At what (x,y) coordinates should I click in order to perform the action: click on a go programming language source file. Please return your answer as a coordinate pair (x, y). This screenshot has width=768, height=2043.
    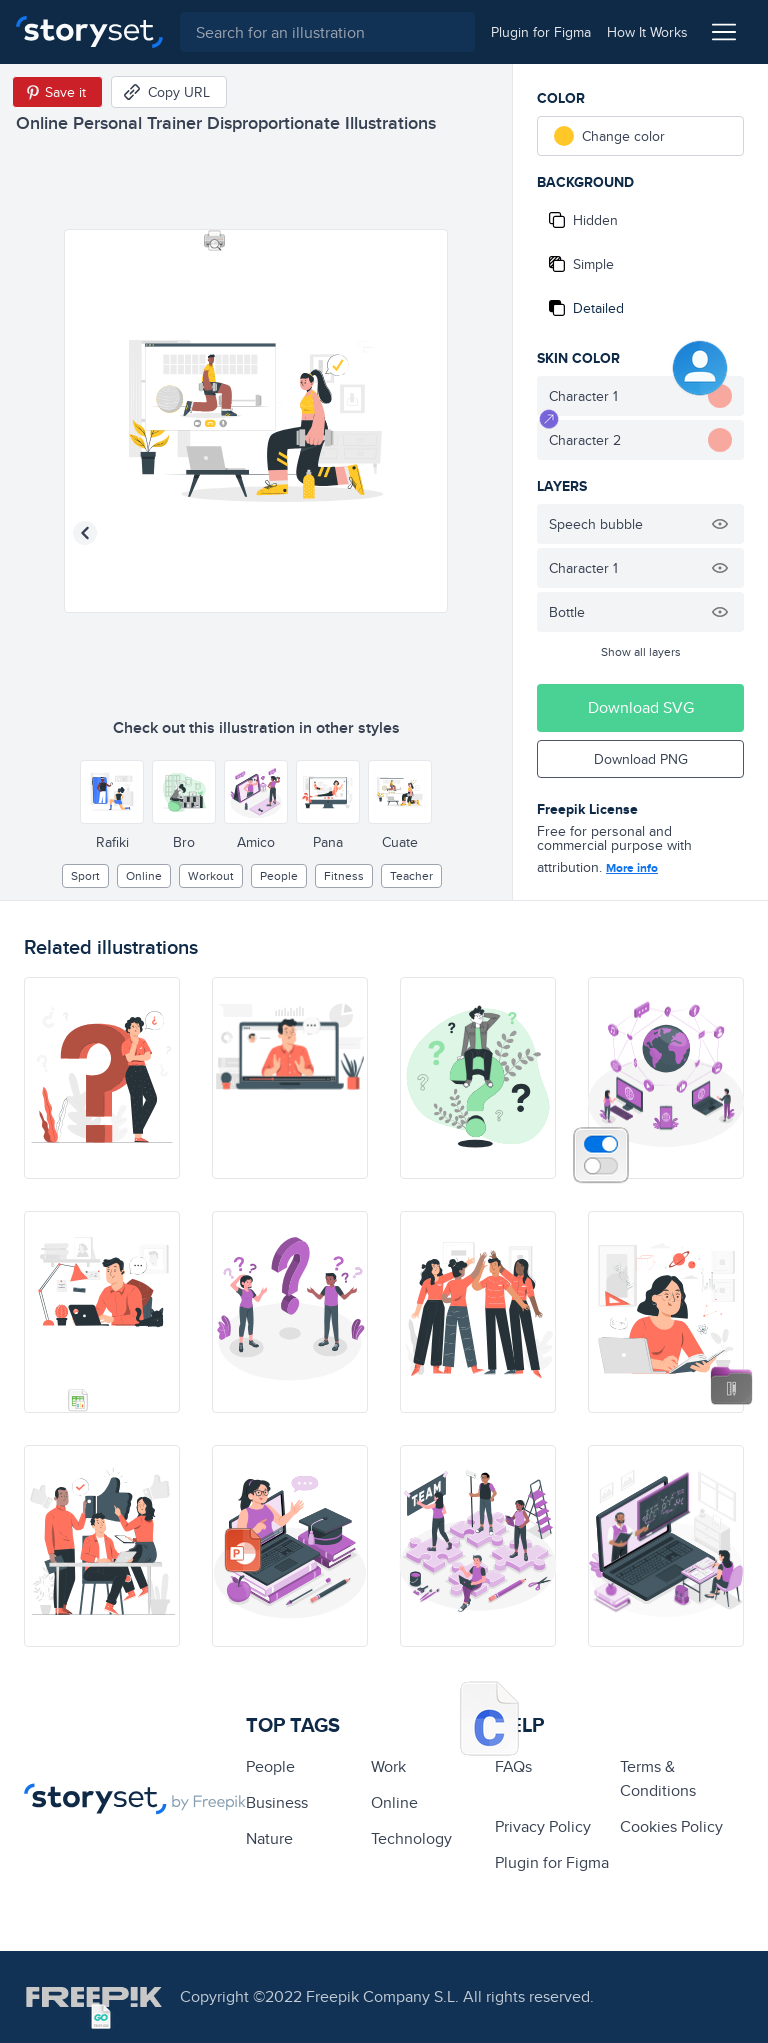
    Looking at the image, I should click on (101, 2017).